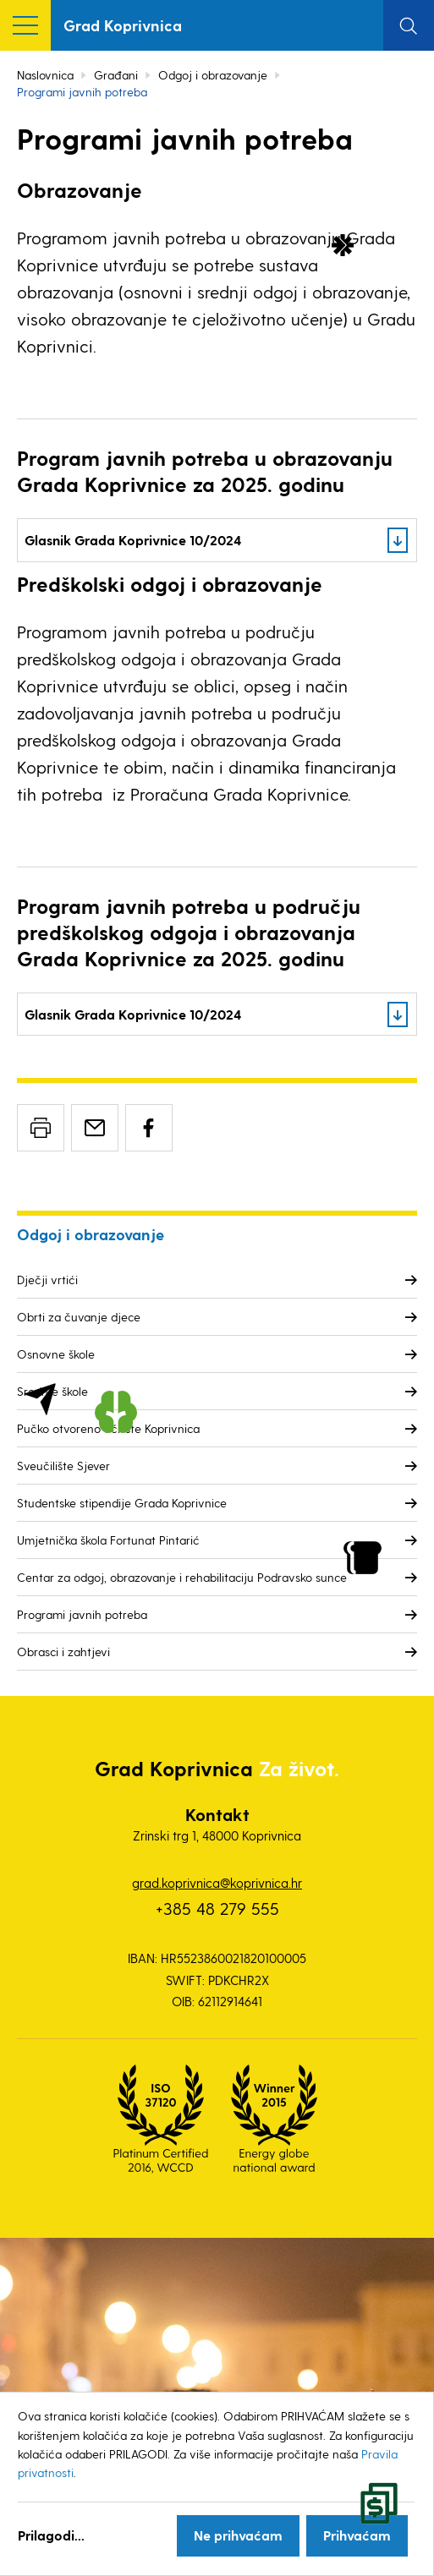 Image resolution: width=434 pixels, height=2576 pixels. What do you see at coordinates (116, 1412) in the screenshot?
I see `access AI or smart features` at bounding box center [116, 1412].